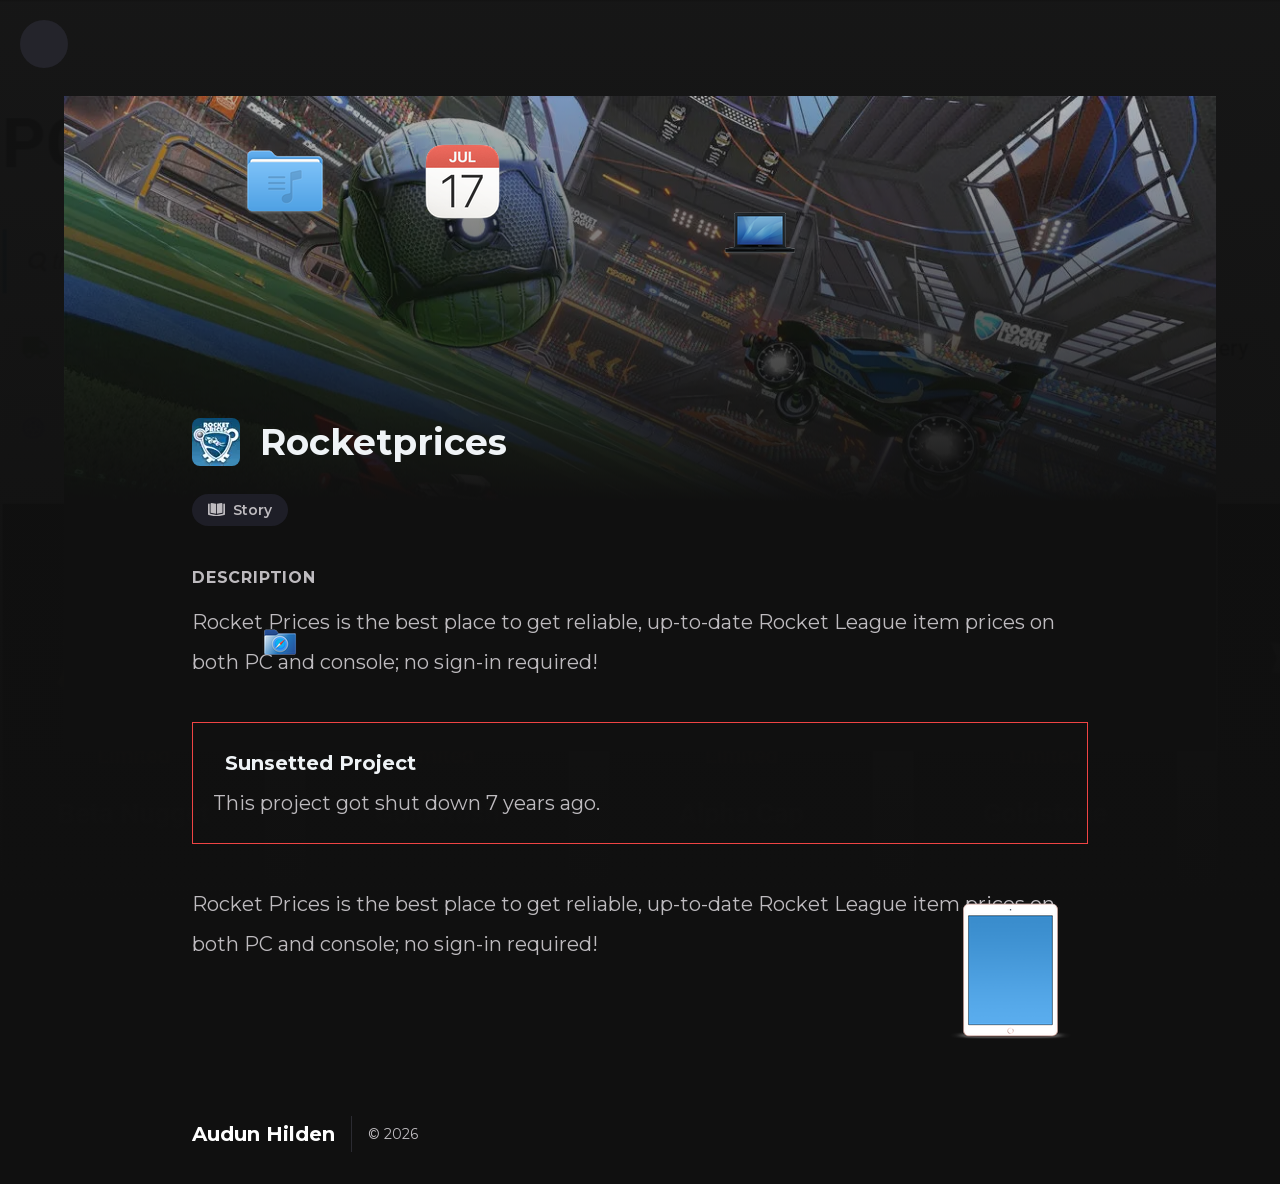 The image size is (1280, 1184). Describe the element at coordinates (462, 181) in the screenshot. I see `open calendar app` at that location.